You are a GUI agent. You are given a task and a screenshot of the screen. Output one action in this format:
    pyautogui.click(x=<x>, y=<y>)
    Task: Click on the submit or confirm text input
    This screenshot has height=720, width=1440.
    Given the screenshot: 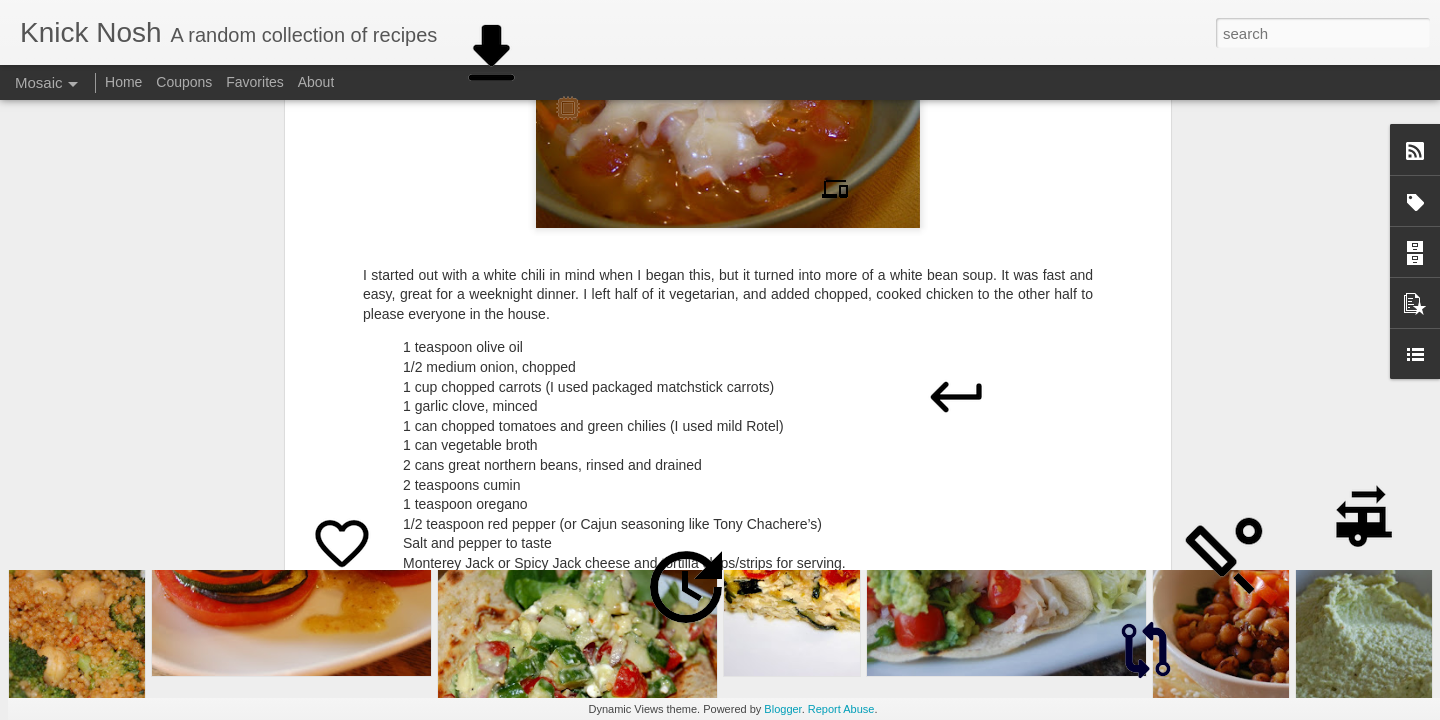 What is the action you would take?
    pyautogui.click(x=957, y=397)
    